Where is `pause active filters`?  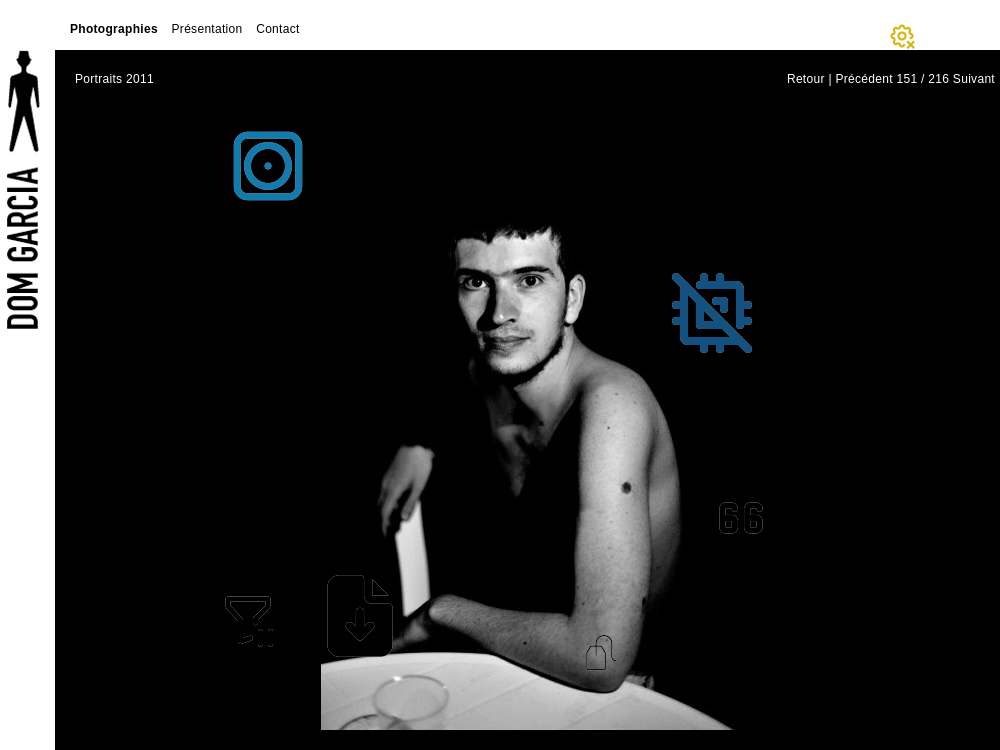
pause active filters is located at coordinates (248, 619).